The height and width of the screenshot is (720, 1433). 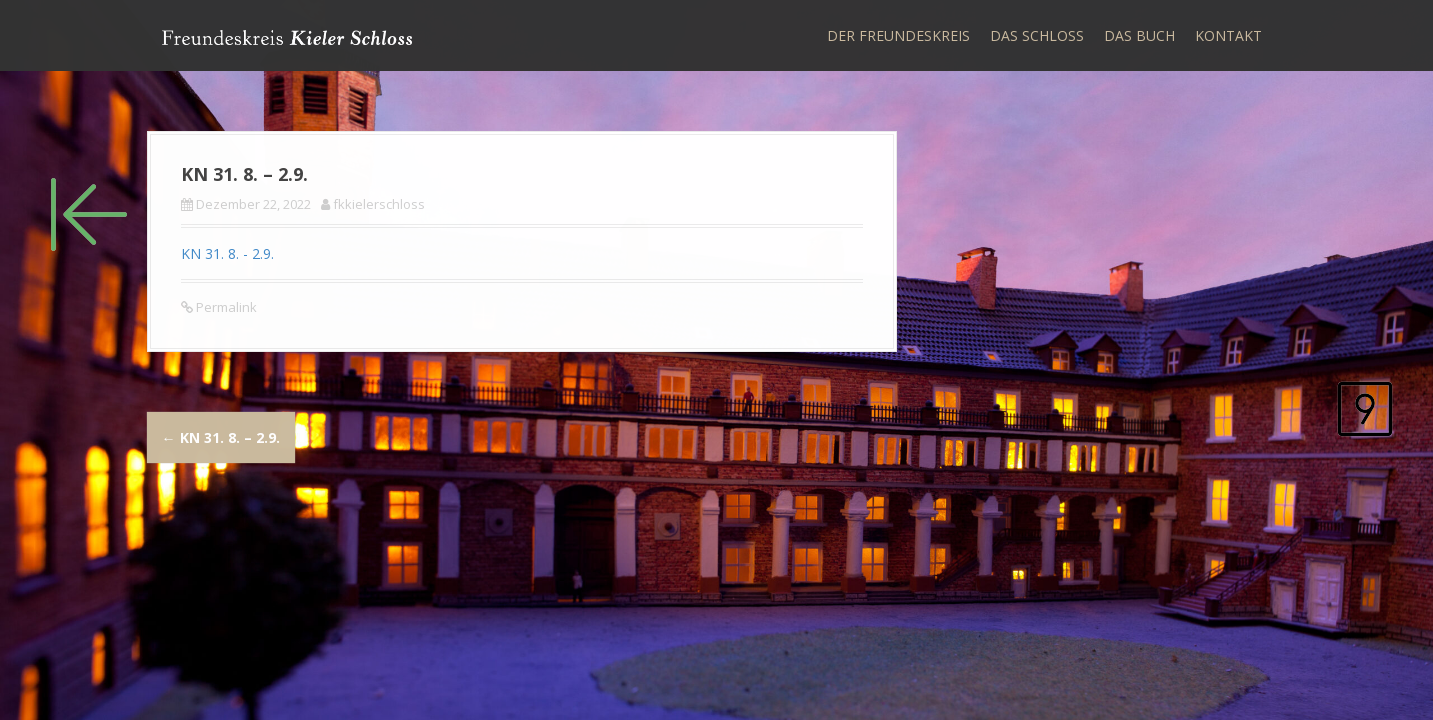 I want to click on select or input the number nine, so click(x=1365, y=409).